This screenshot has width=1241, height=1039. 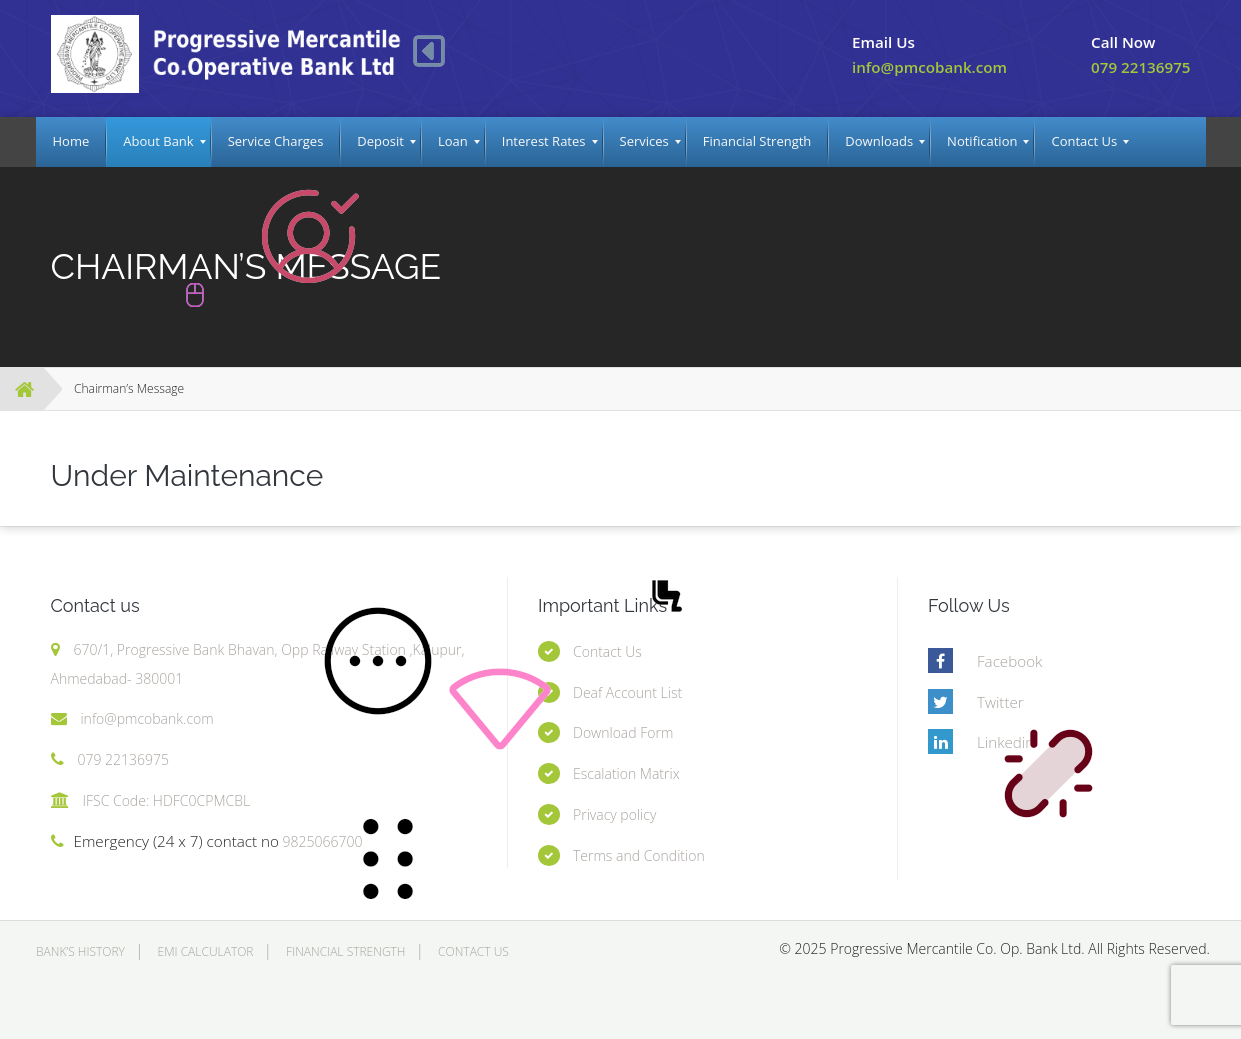 I want to click on indicates reduced legroom seating option, so click(x=668, y=596).